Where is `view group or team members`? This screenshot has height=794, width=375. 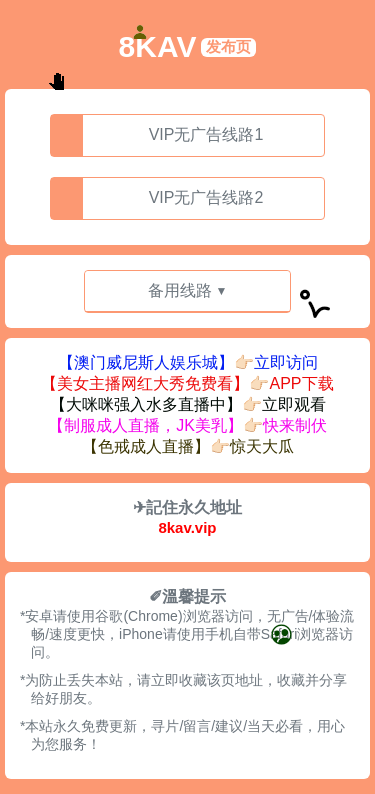
view group or team members is located at coordinates (281, 634).